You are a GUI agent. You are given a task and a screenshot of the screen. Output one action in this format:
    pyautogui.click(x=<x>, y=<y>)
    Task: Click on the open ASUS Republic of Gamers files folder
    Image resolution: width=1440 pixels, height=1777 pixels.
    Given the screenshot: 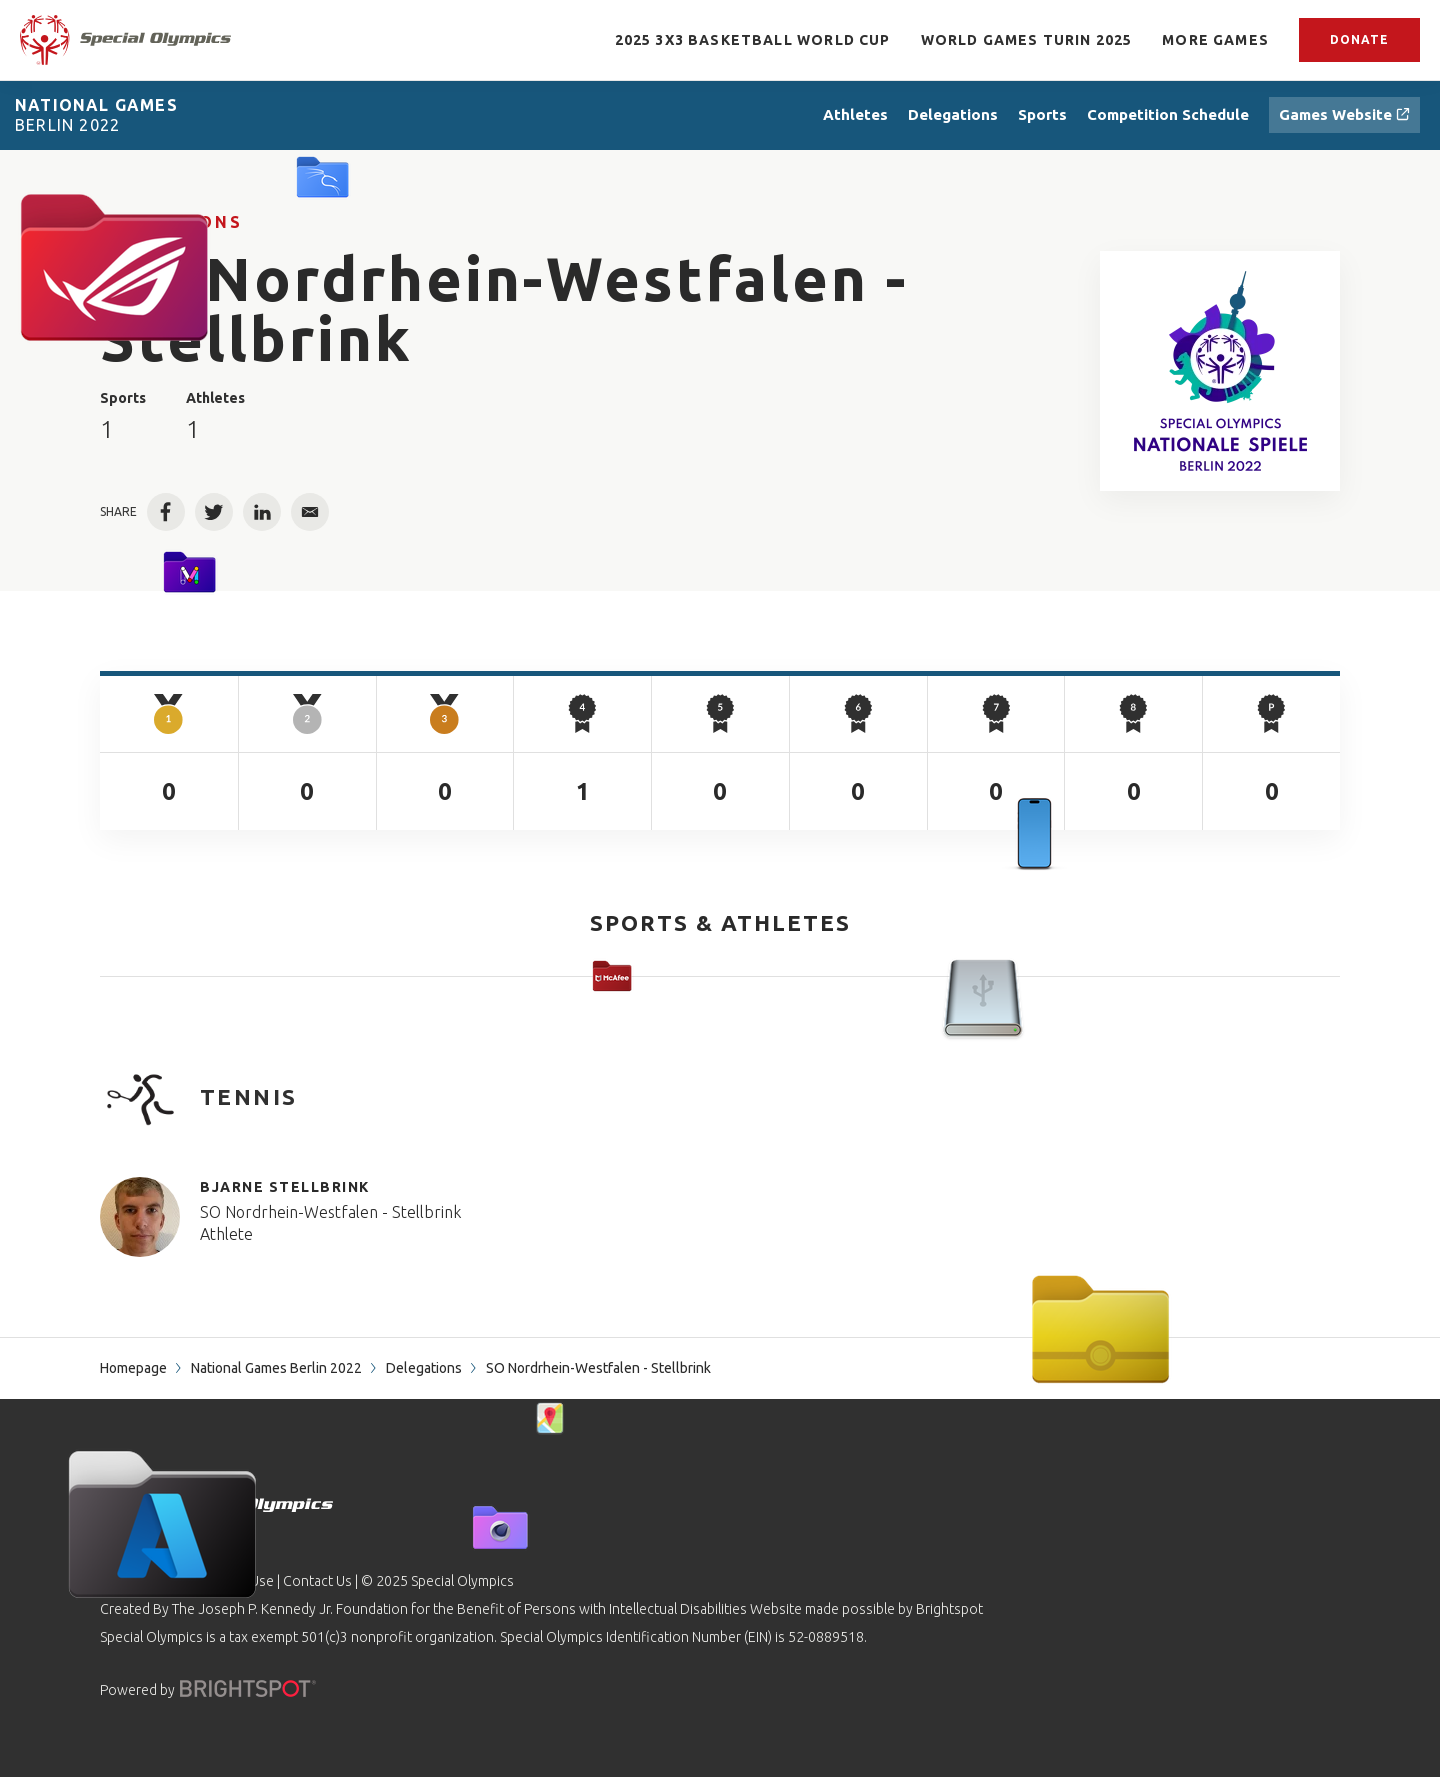 What is the action you would take?
    pyautogui.click(x=113, y=272)
    